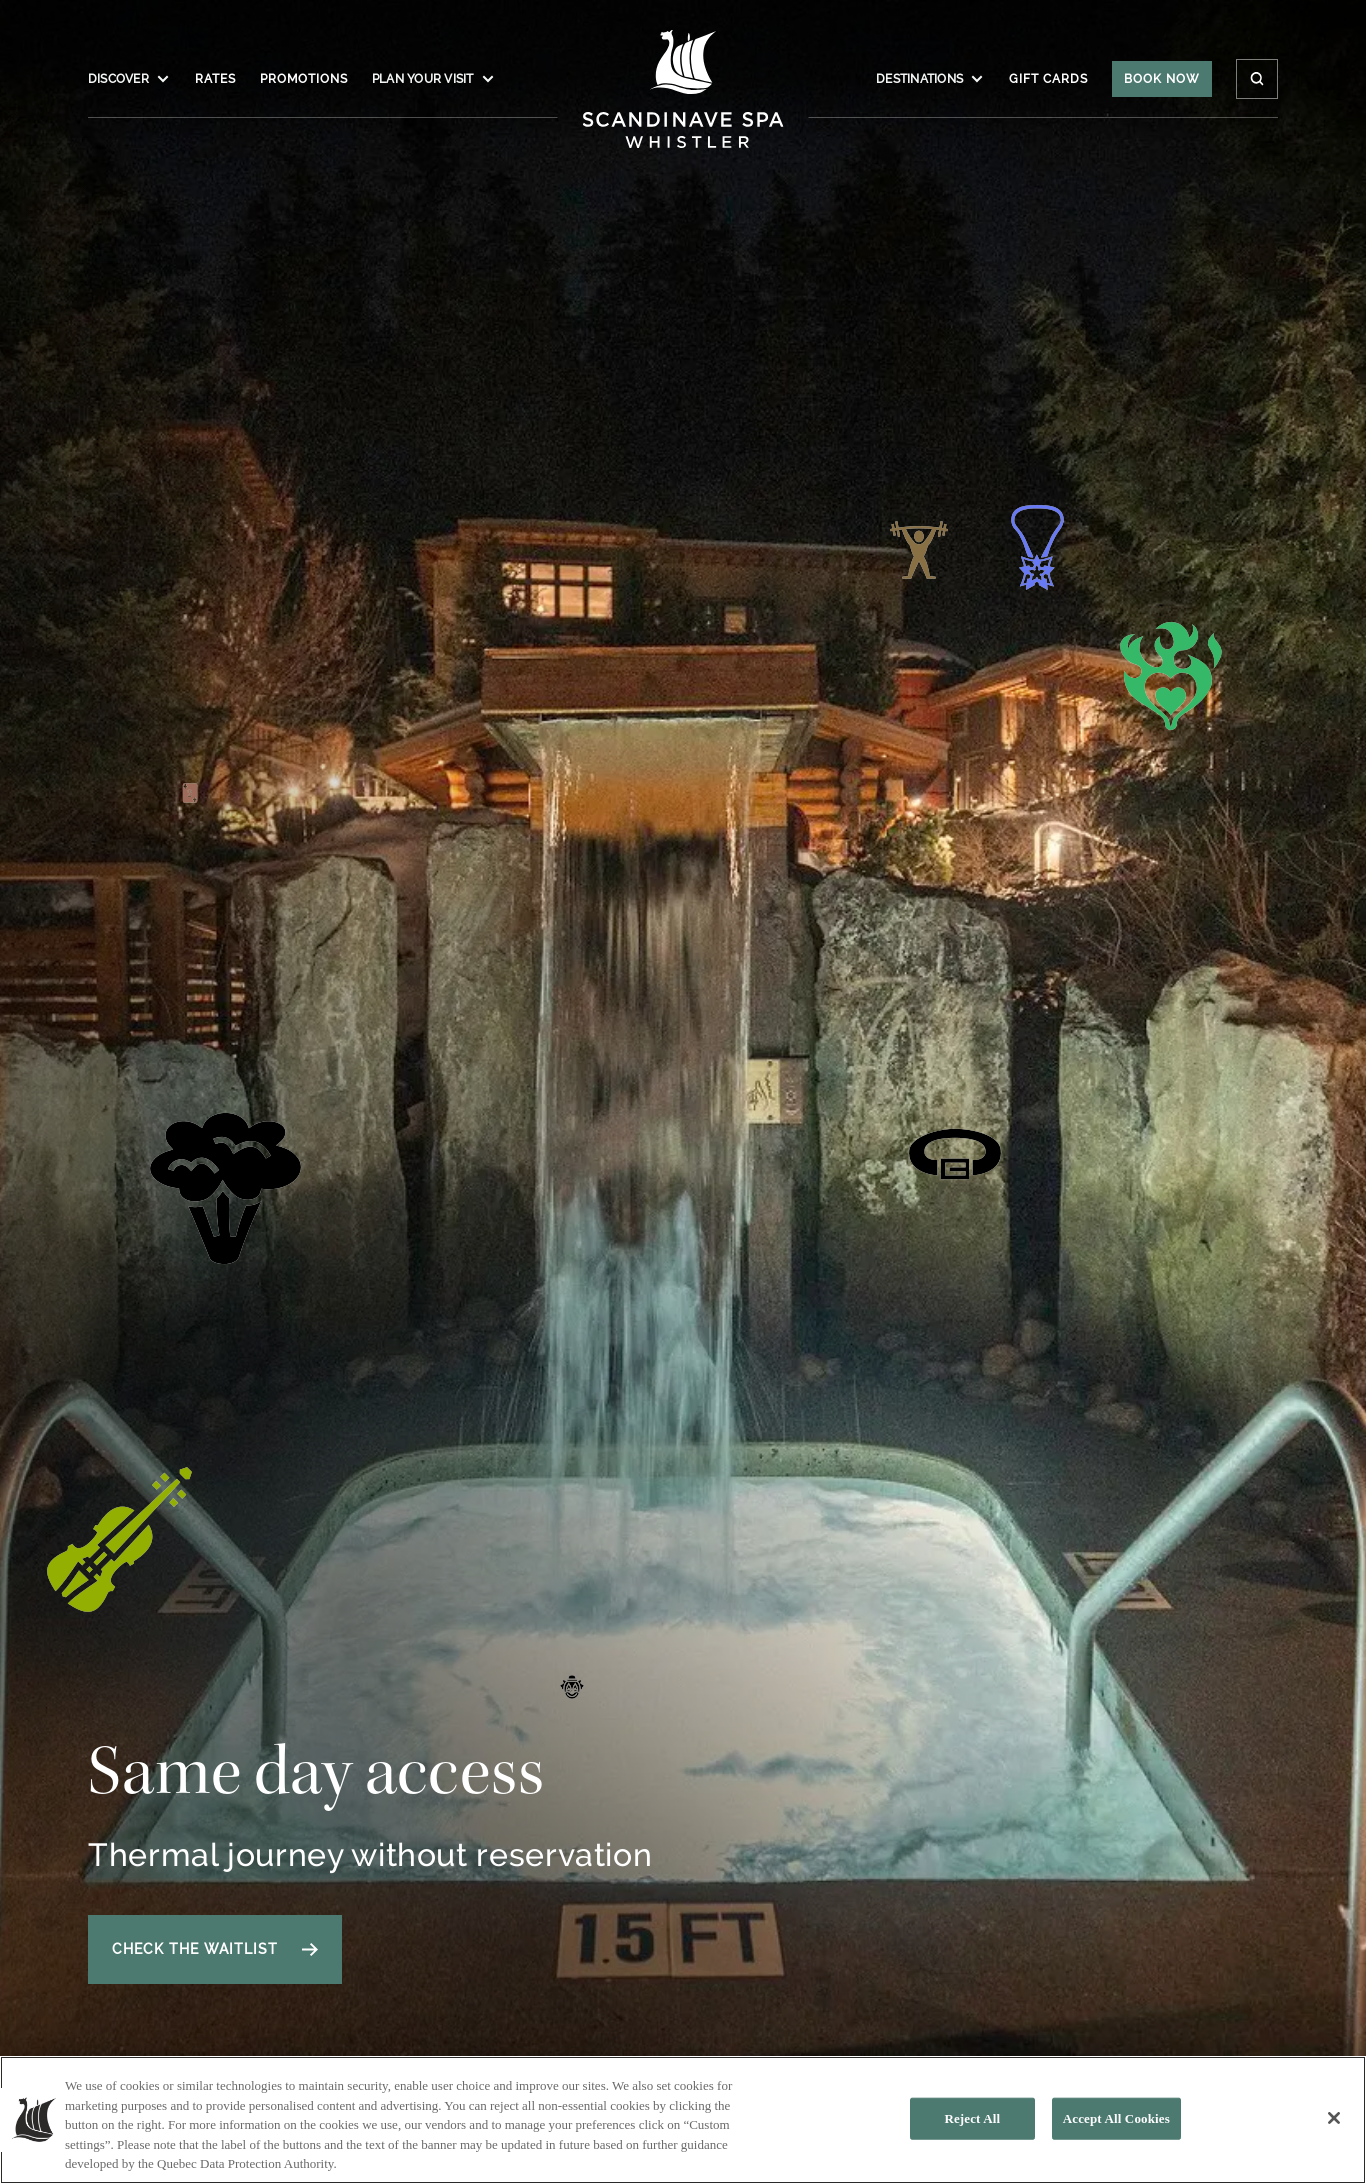 This screenshot has height=2184, width=1366. What do you see at coordinates (919, 550) in the screenshot?
I see `access workout or exercise tracking` at bounding box center [919, 550].